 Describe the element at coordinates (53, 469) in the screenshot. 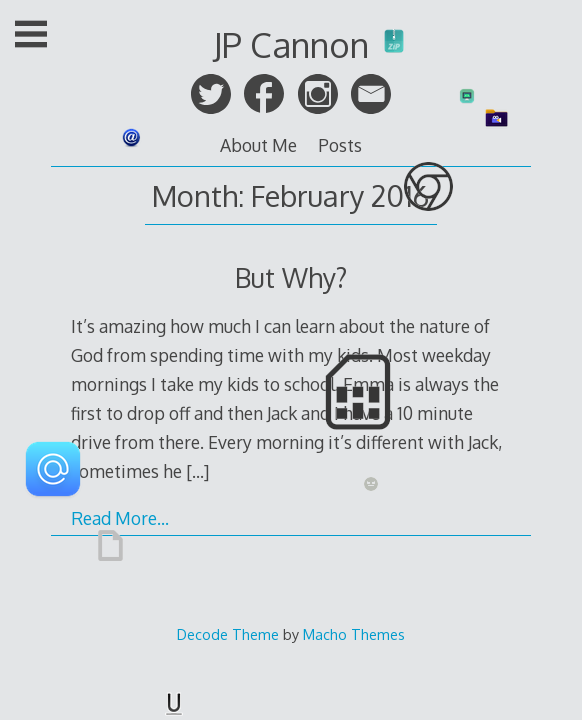

I see `open the character map application` at that location.